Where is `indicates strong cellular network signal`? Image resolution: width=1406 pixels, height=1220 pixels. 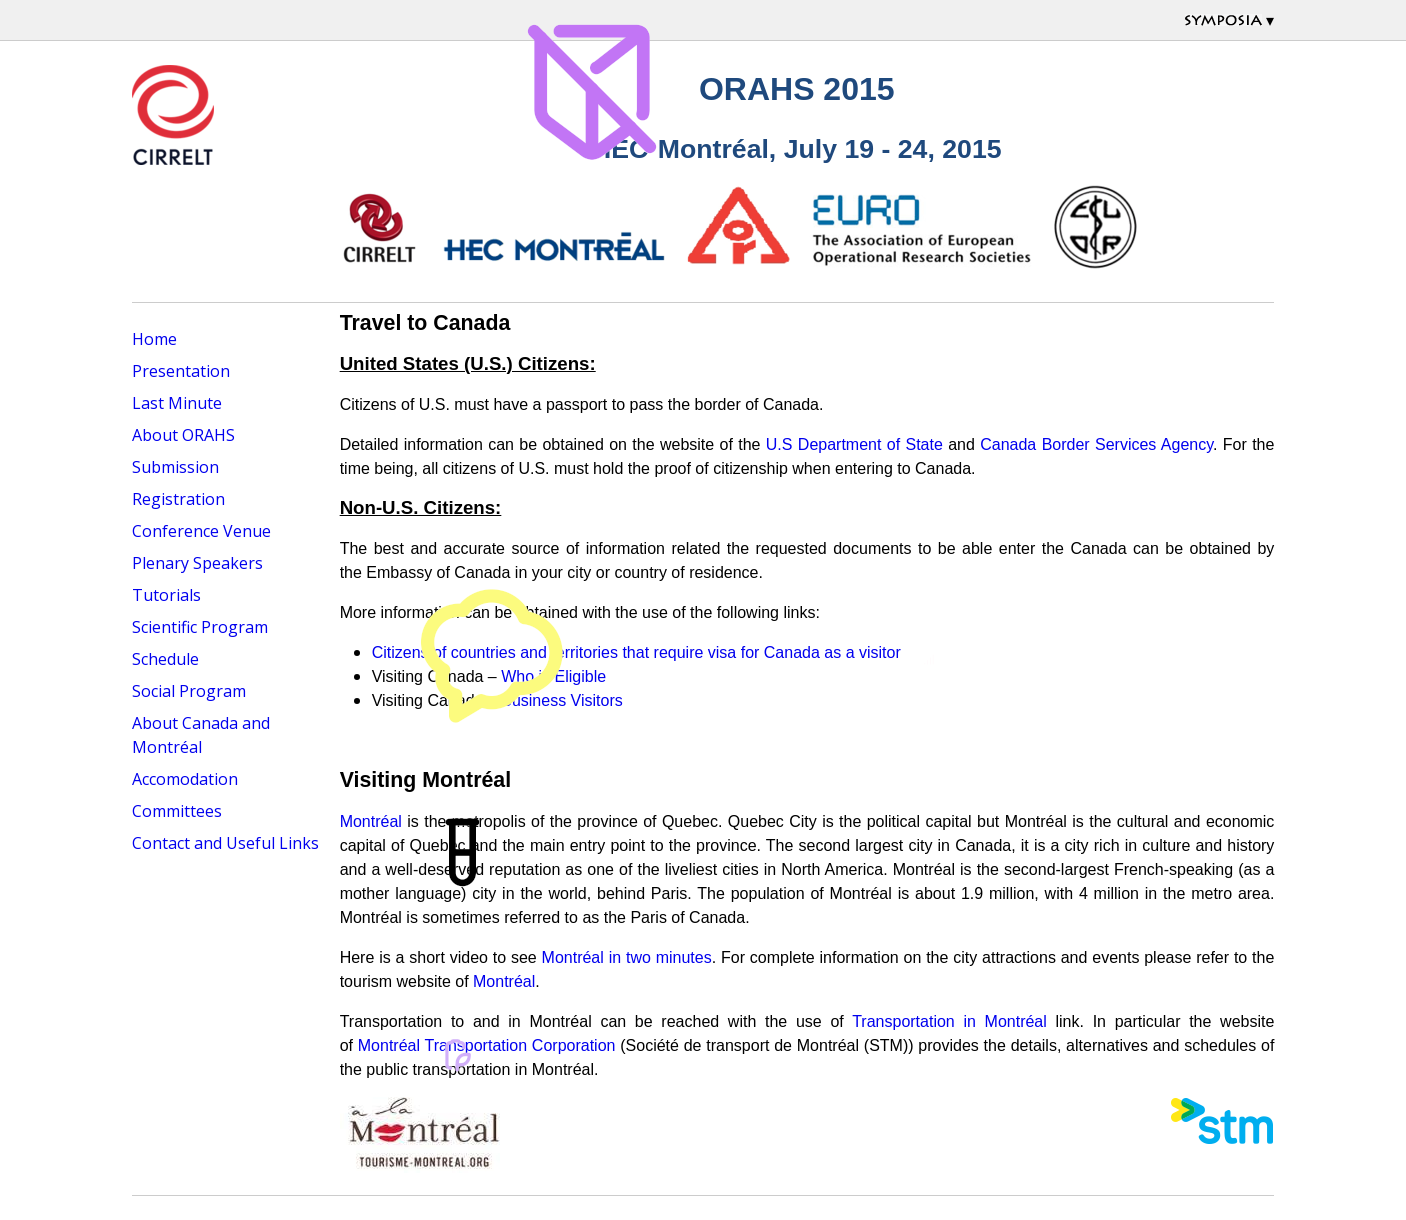 indicates strong cellular network signal is located at coordinates (931, 659).